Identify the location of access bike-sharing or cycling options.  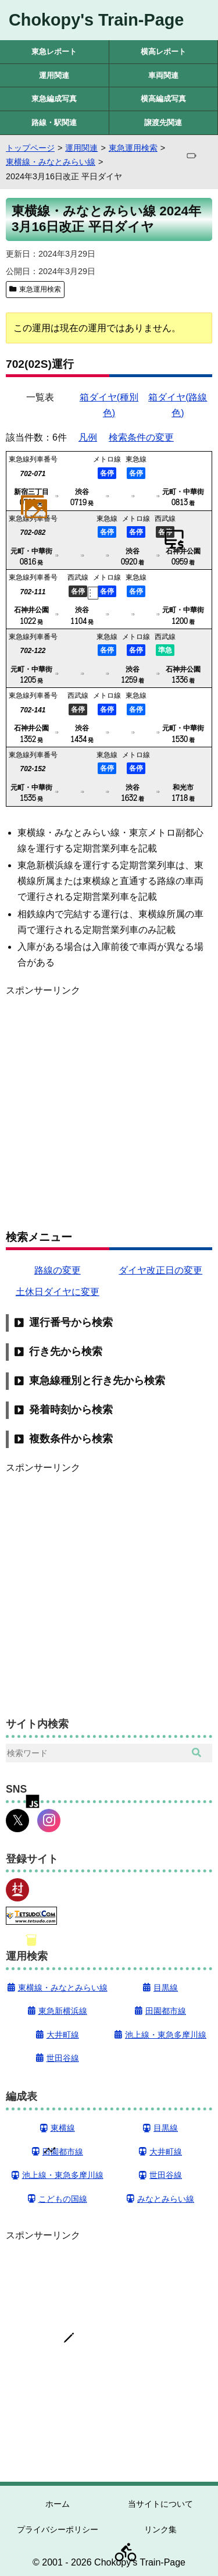
(126, 2552).